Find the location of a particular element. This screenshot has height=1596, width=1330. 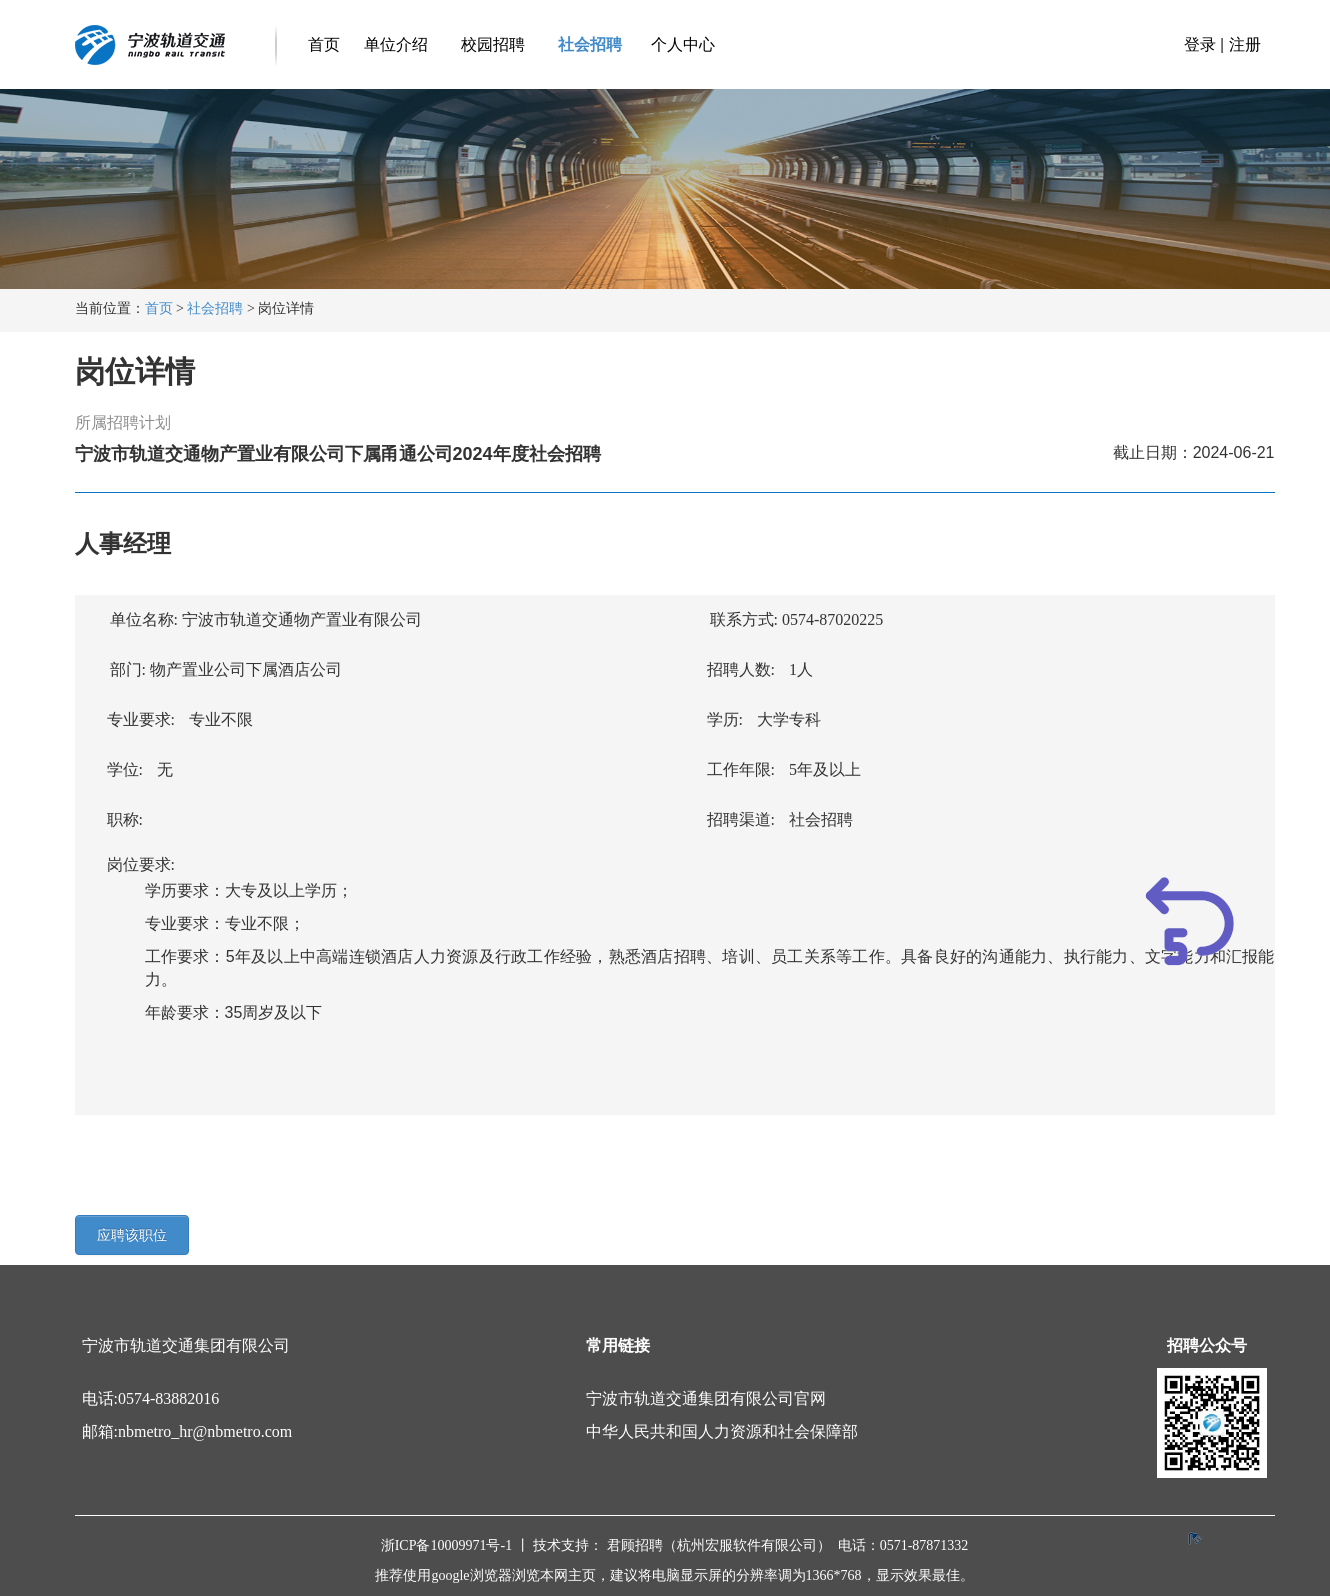

indicates bathroom or shower facilities available is located at coordinates (1195, 1538).